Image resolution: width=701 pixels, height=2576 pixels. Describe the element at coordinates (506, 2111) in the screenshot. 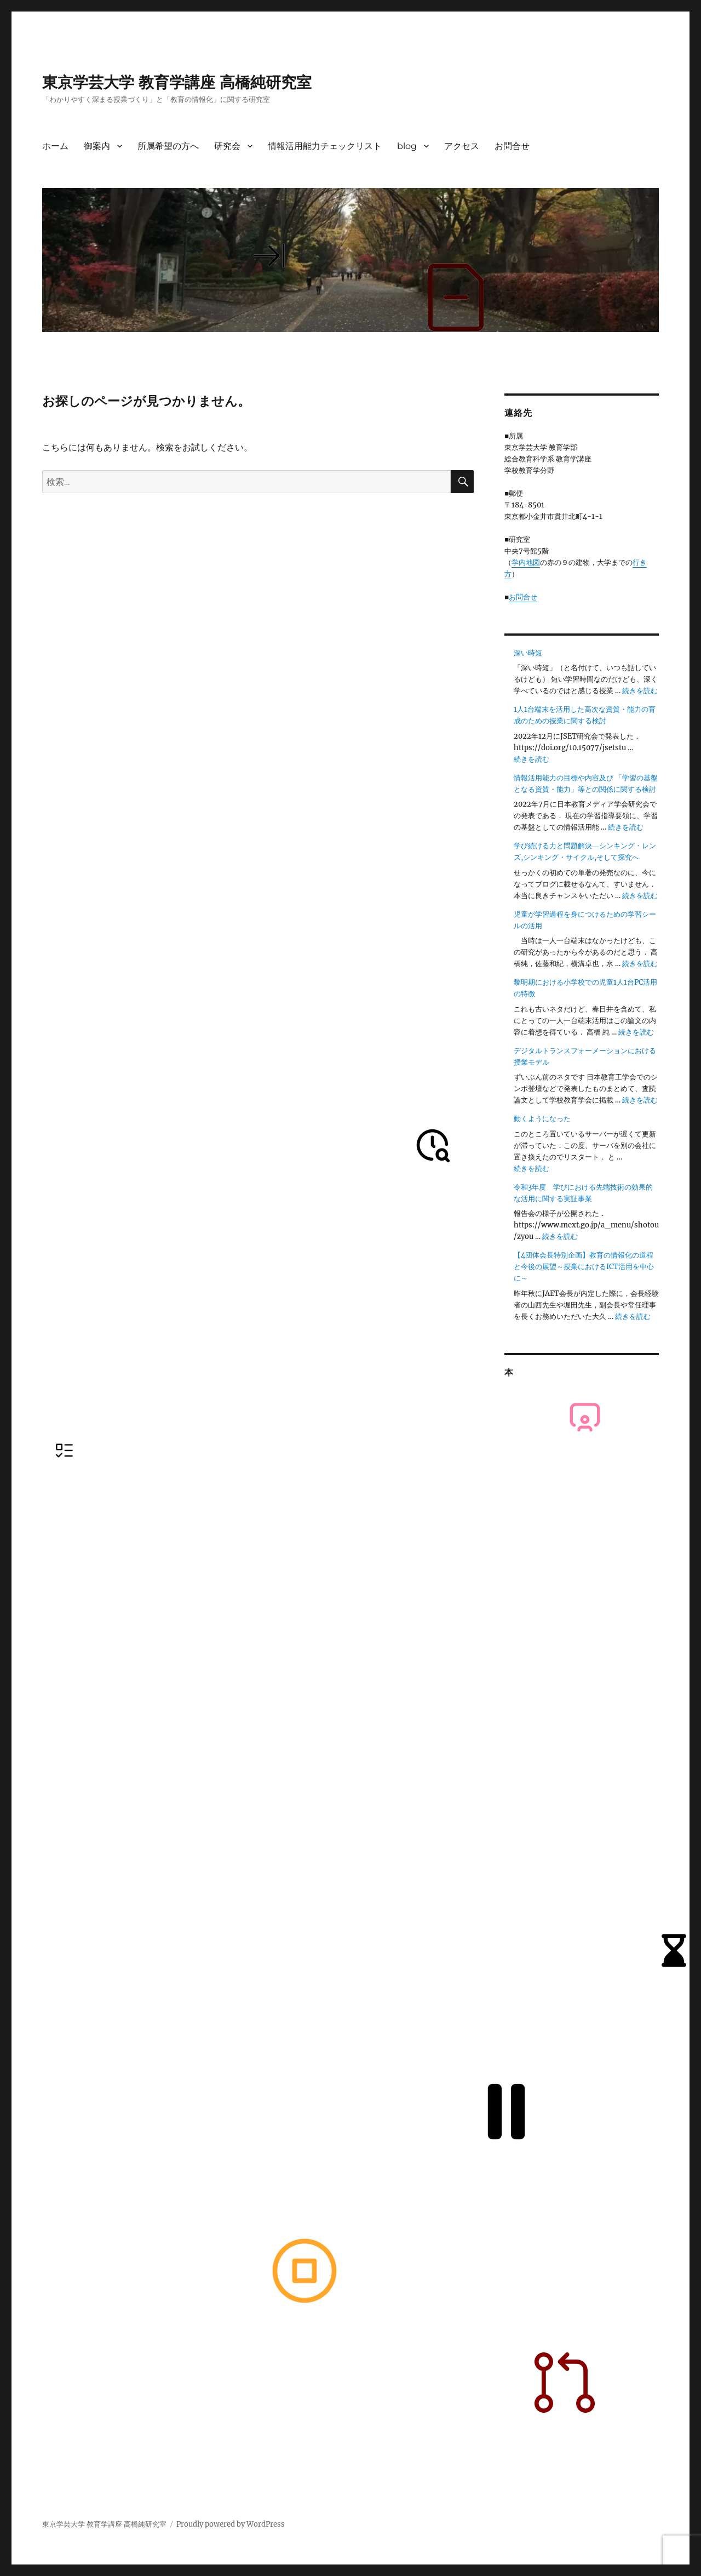

I see `pause media playback` at that location.